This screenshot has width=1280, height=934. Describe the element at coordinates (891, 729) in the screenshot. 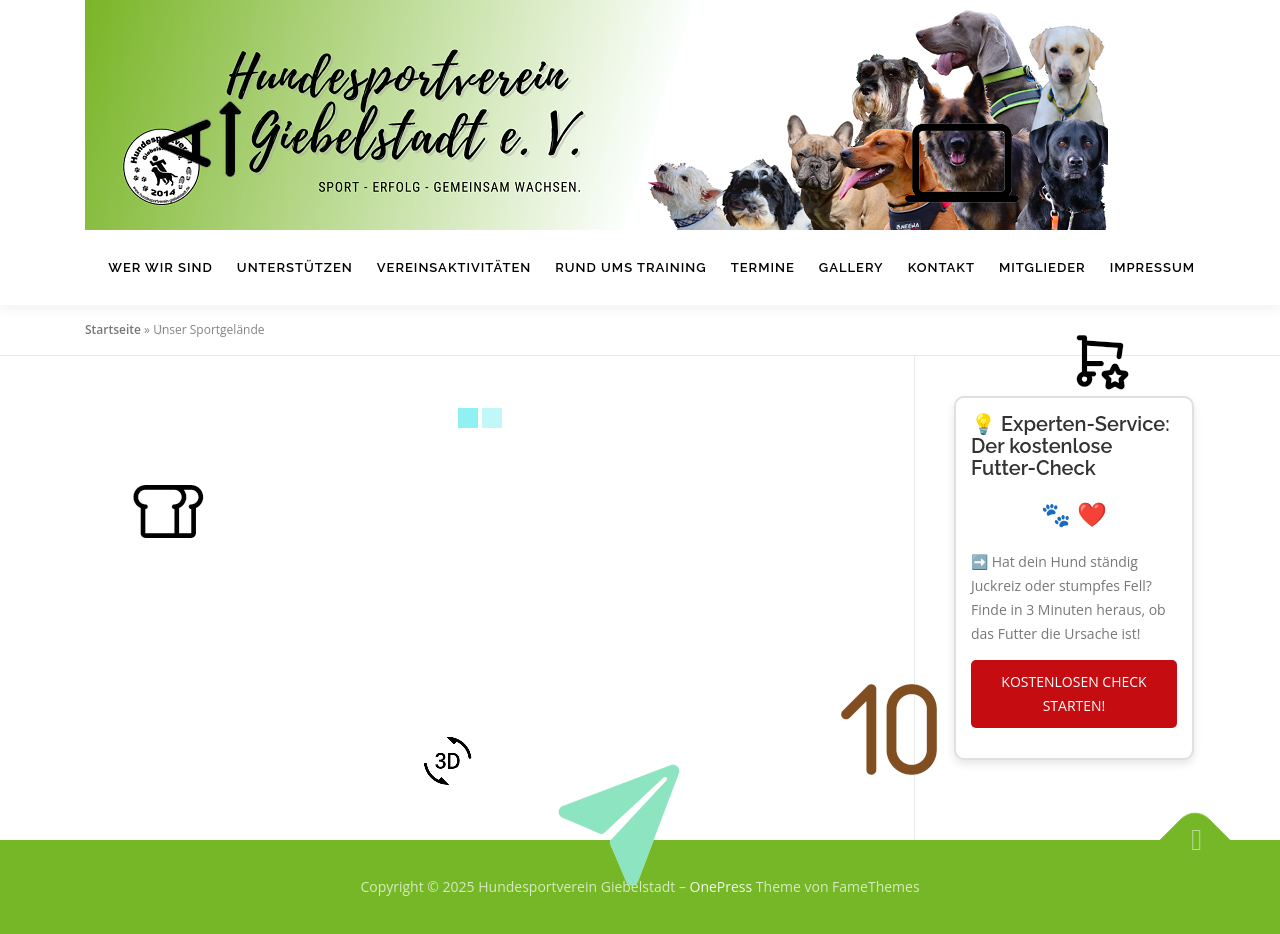

I see `indicates item number 10 in a list or sequence` at that location.